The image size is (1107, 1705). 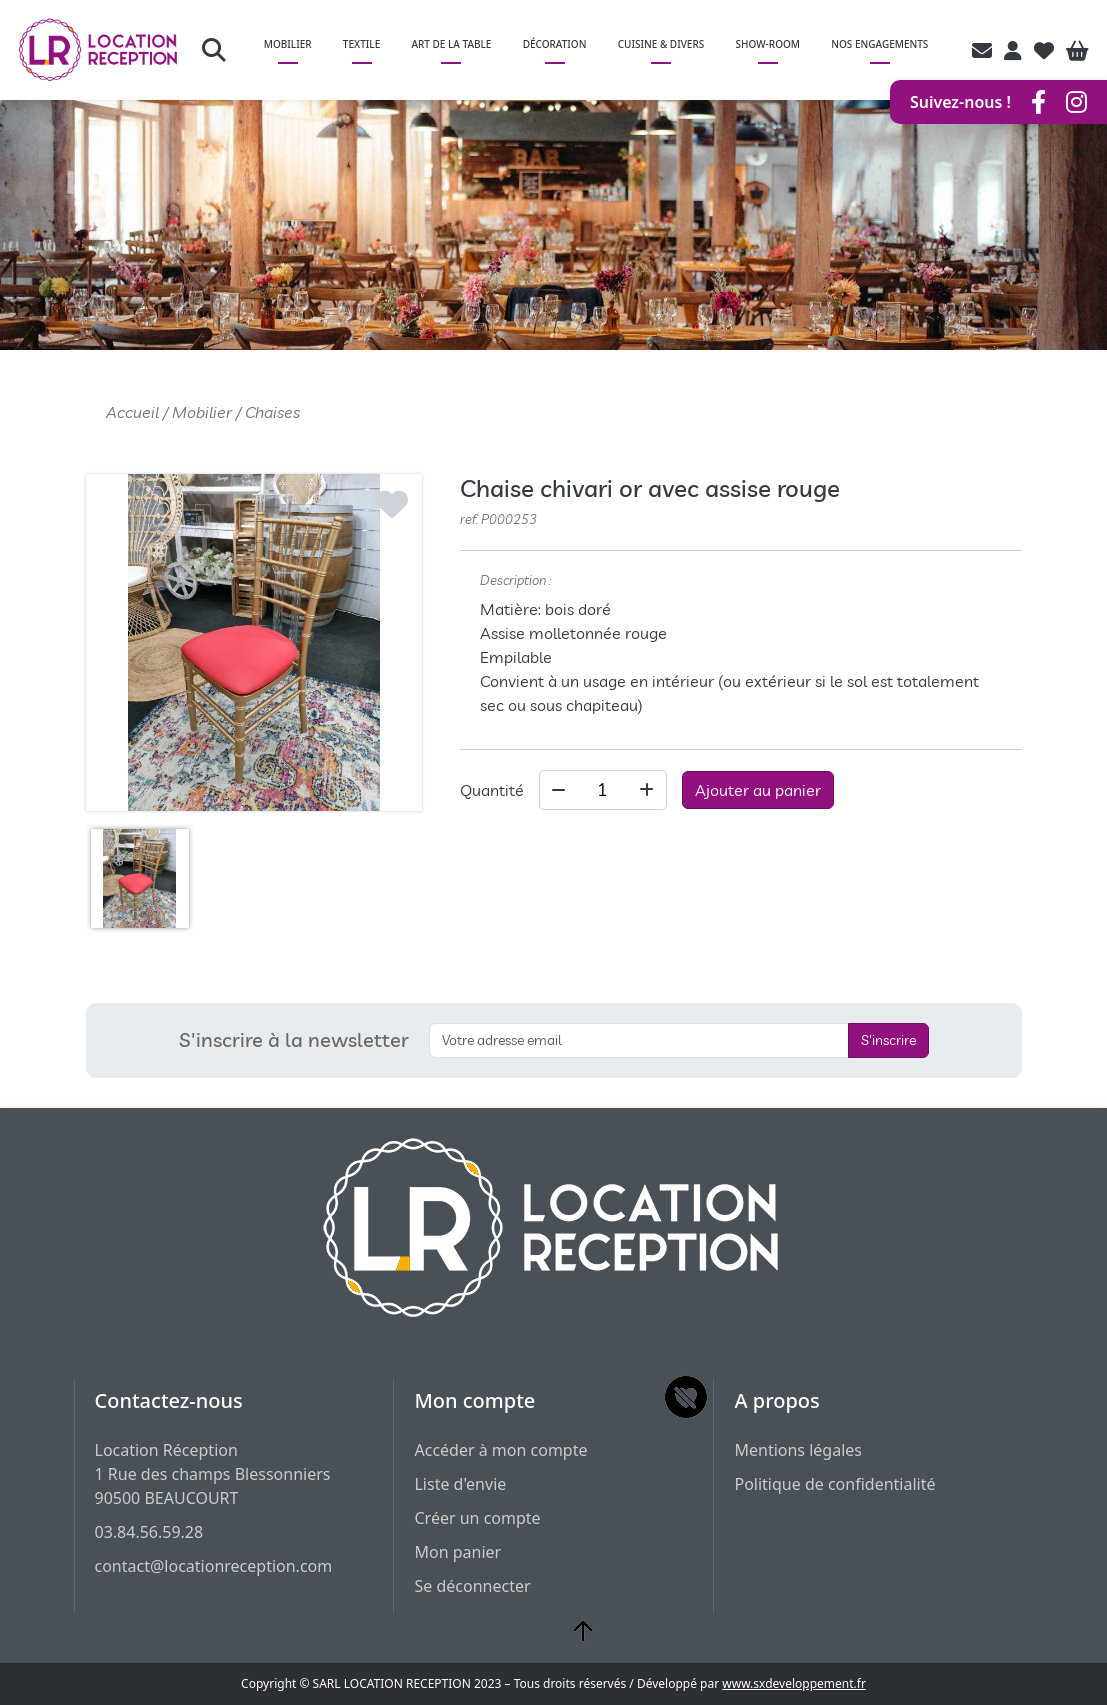 What do you see at coordinates (686, 1397) in the screenshot?
I see `remove from favorites` at bounding box center [686, 1397].